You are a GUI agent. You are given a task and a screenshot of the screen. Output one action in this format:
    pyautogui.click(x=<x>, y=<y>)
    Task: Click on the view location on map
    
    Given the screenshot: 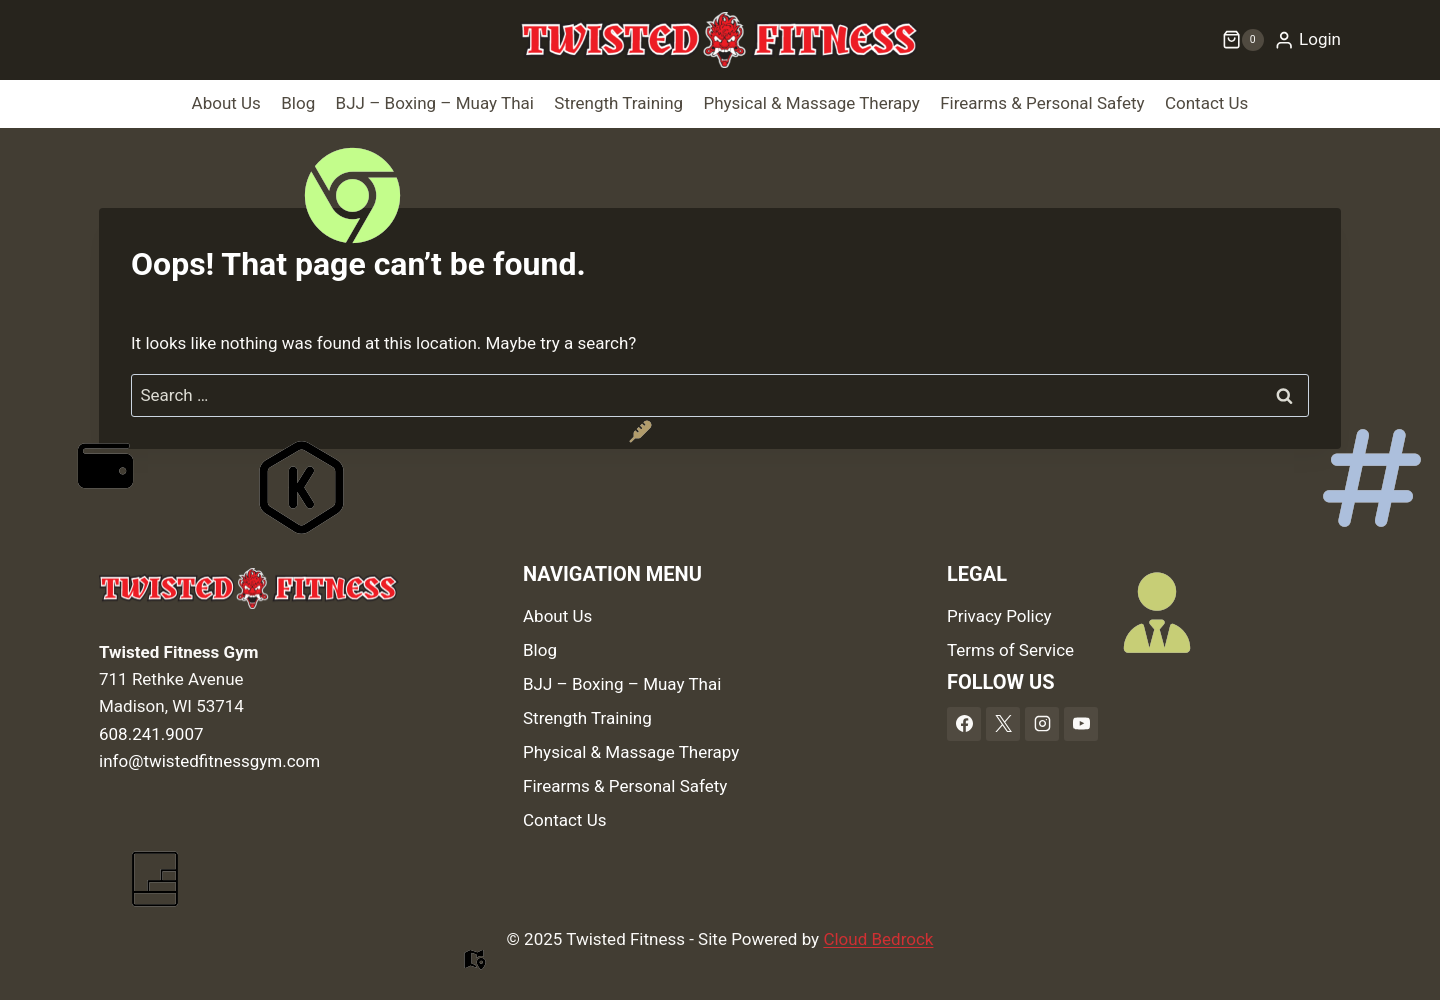 What is the action you would take?
    pyautogui.click(x=474, y=959)
    